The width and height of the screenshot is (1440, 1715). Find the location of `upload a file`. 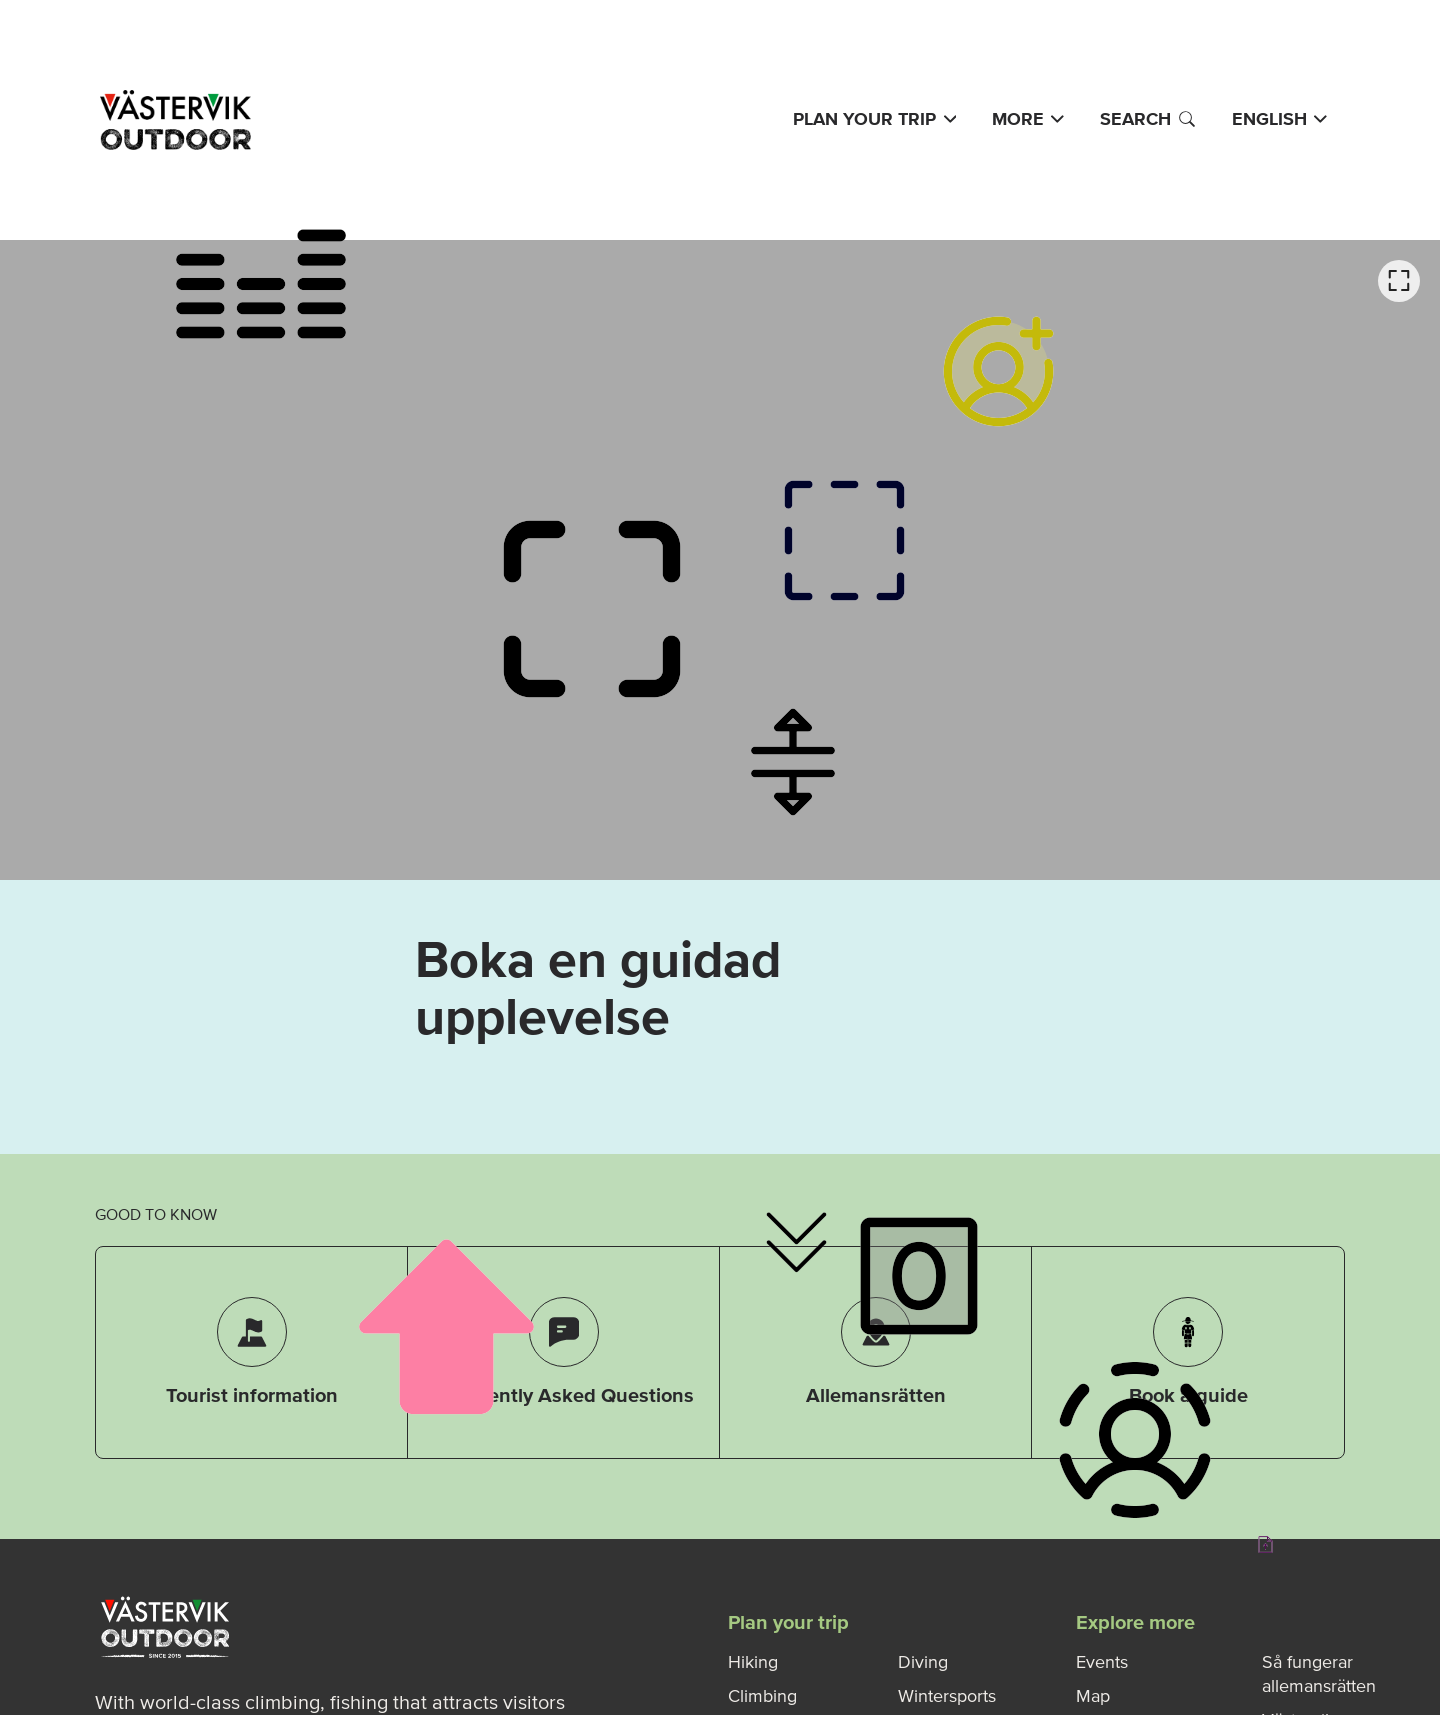

upload a file is located at coordinates (1265, 1544).